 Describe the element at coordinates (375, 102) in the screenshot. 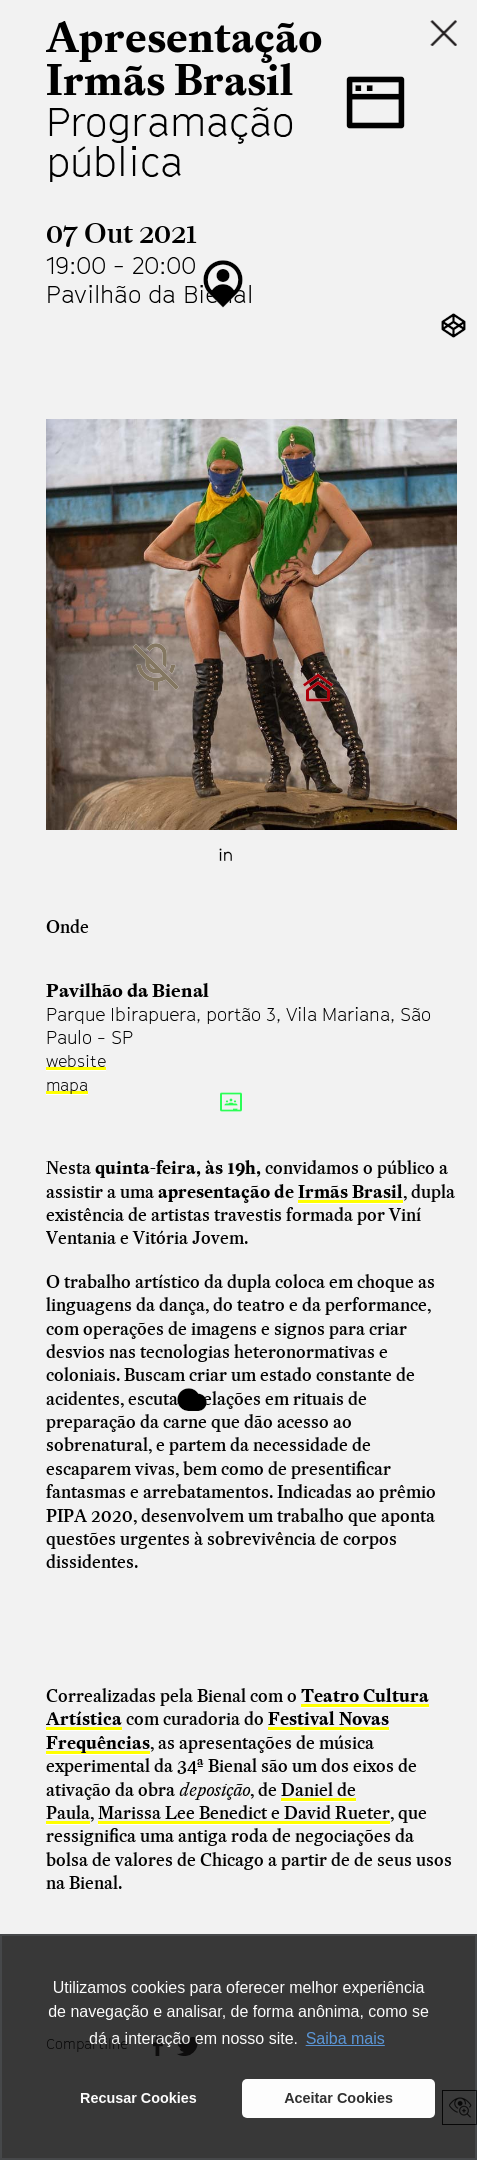

I see `open a new browser window` at that location.